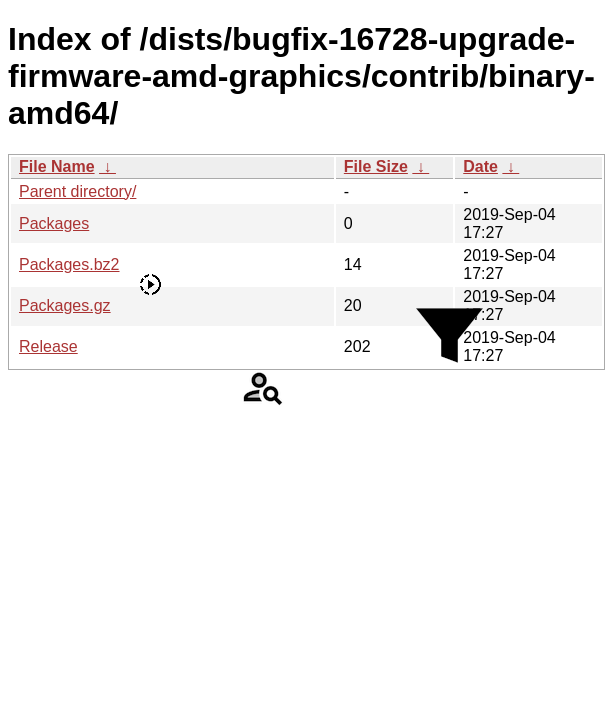 This screenshot has width=613, height=720. Describe the element at coordinates (449, 335) in the screenshot. I see `filter or sort content` at that location.